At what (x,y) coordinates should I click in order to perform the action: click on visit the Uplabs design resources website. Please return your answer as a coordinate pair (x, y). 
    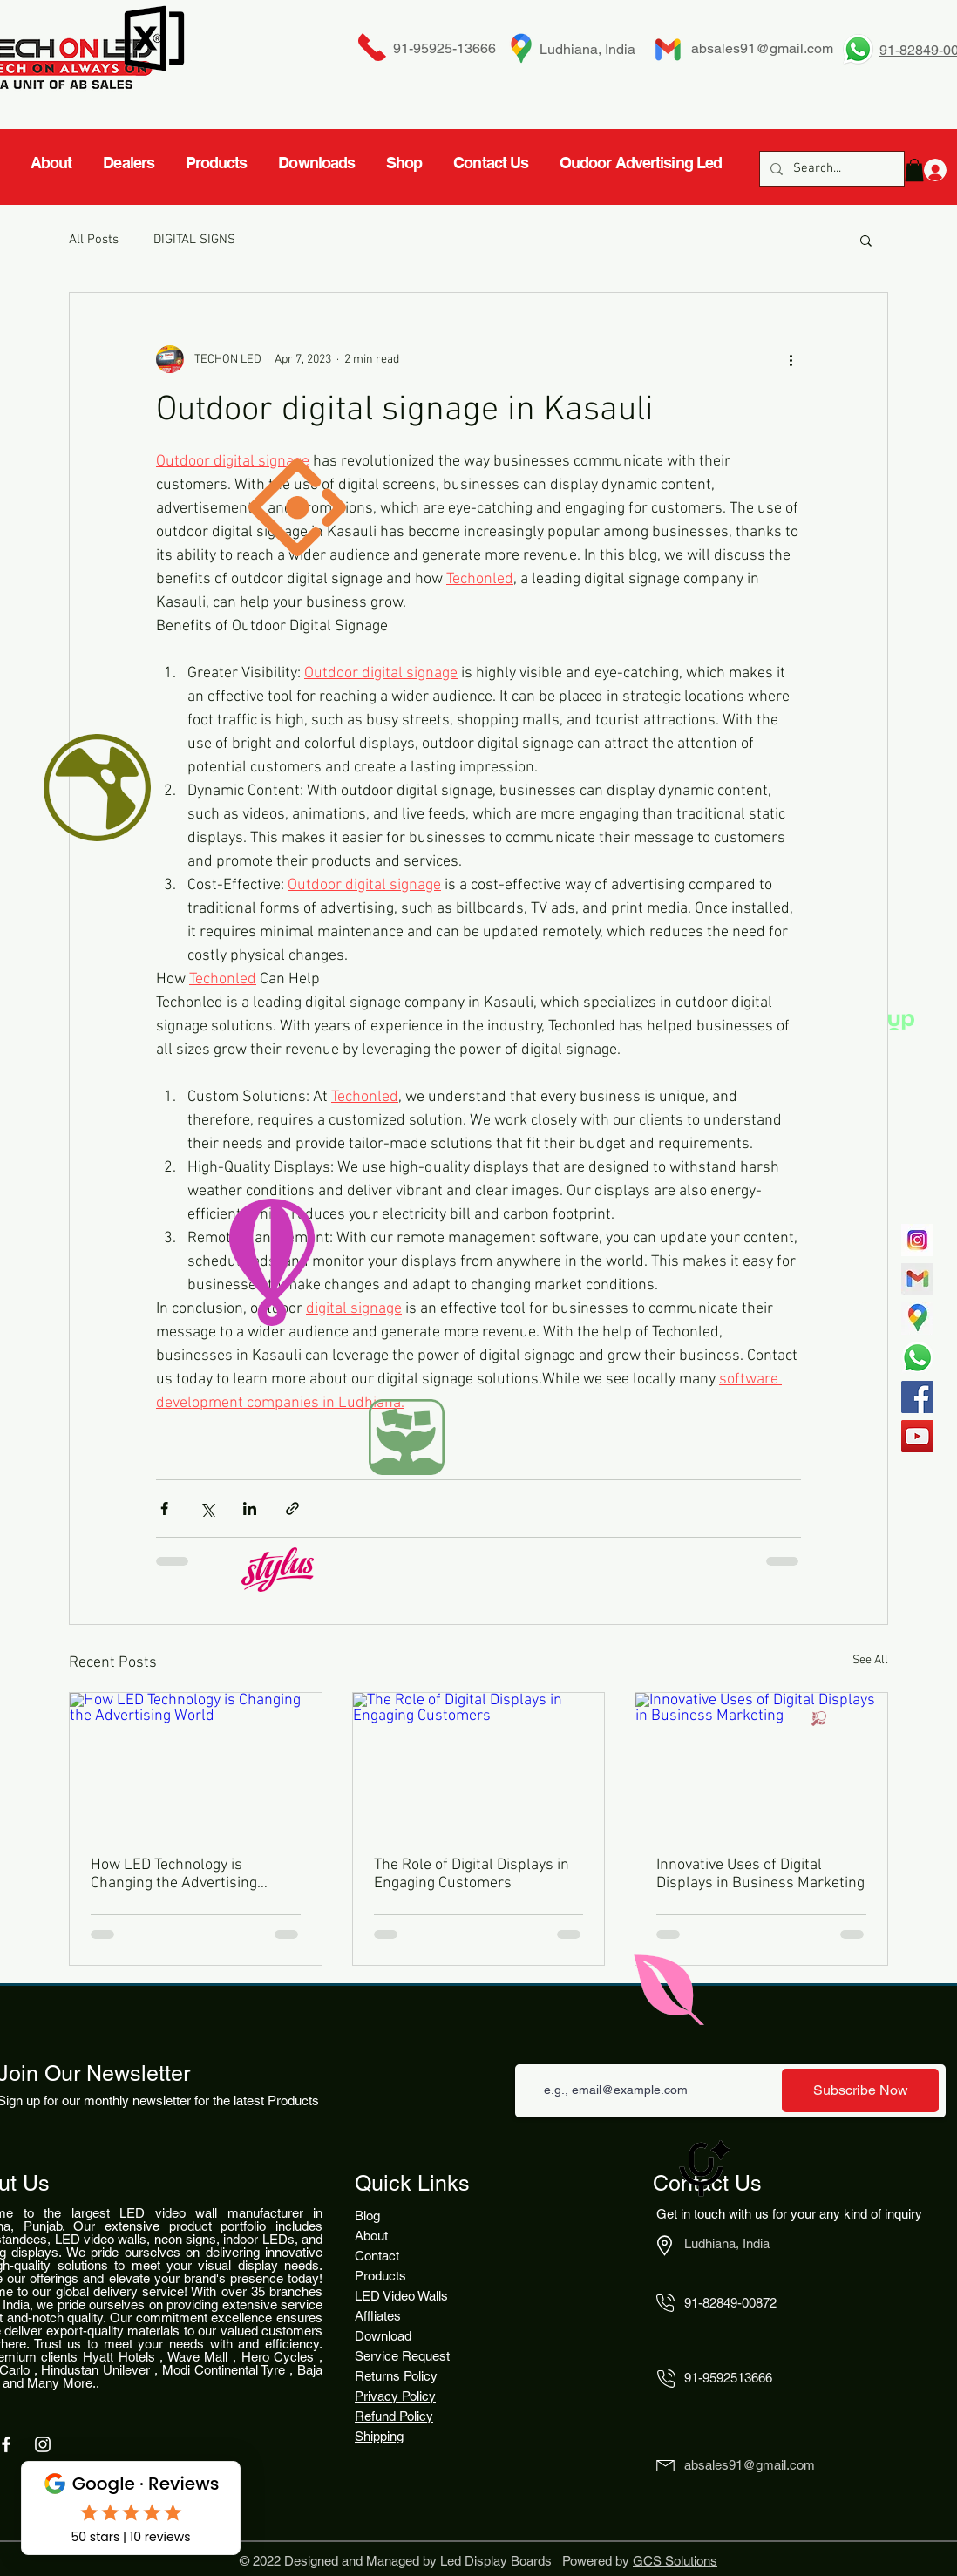
    Looking at the image, I should click on (901, 1022).